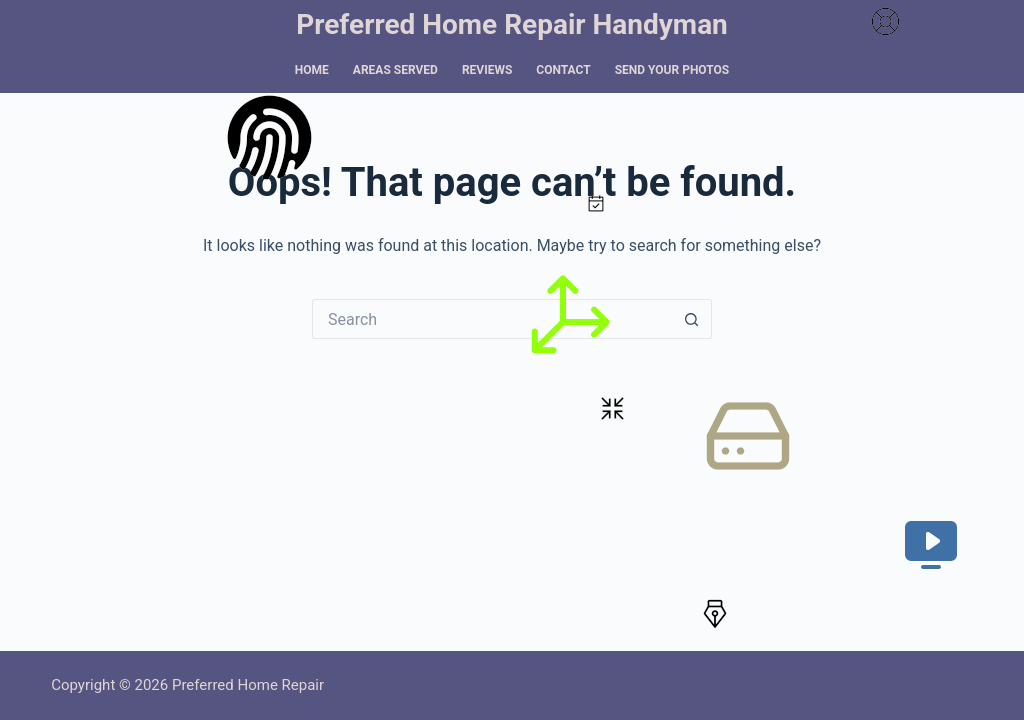 The image size is (1024, 720). Describe the element at coordinates (748, 436) in the screenshot. I see `access local storage or drive` at that location.